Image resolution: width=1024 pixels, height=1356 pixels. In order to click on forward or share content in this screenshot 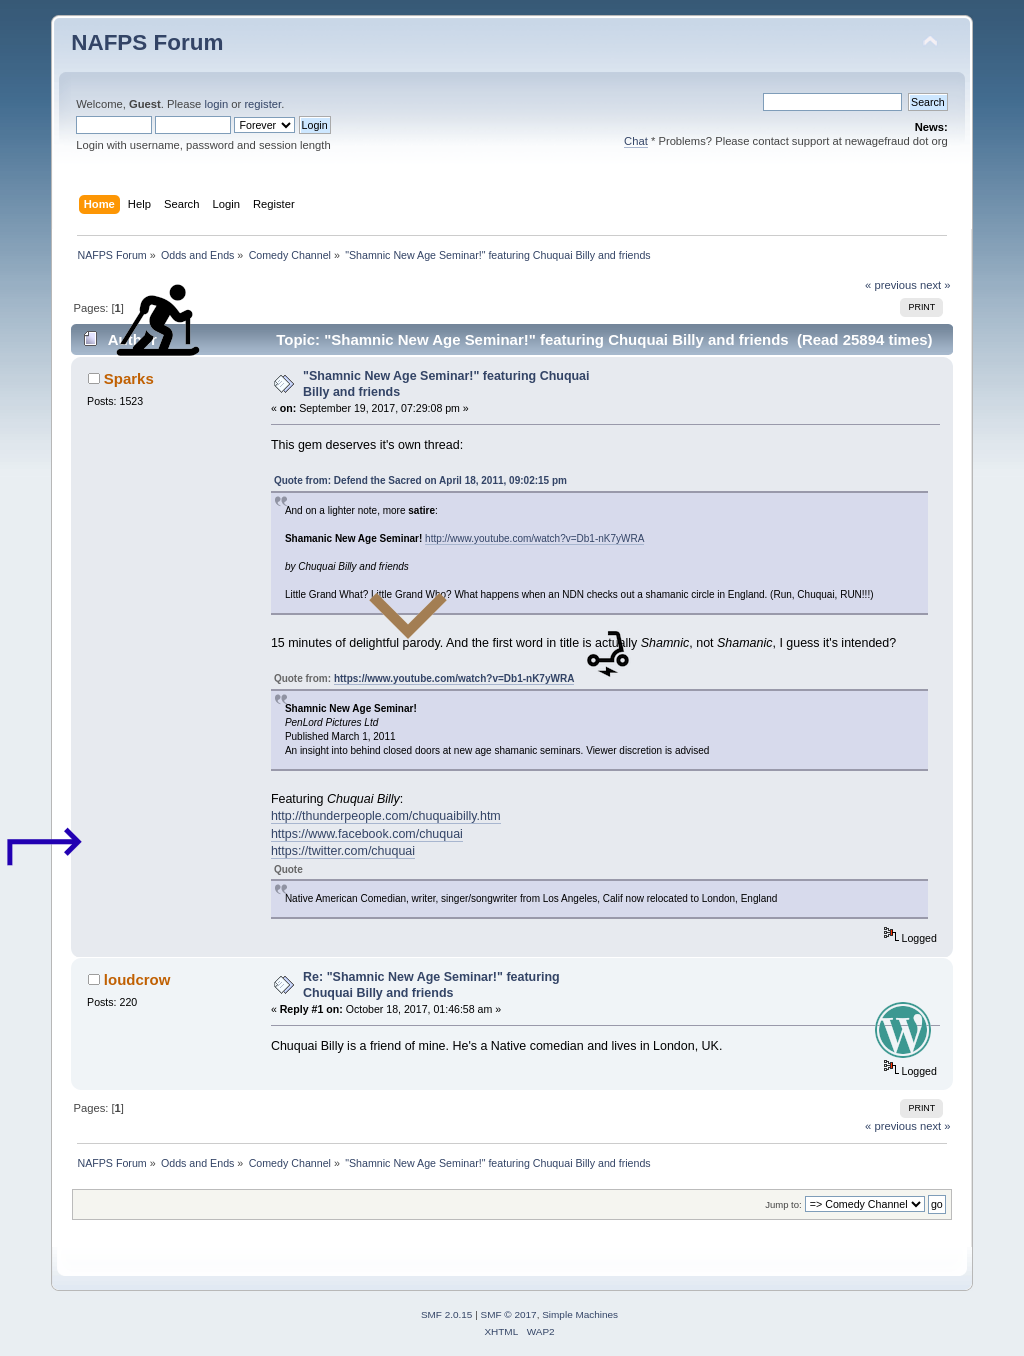, I will do `click(44, 847)`.